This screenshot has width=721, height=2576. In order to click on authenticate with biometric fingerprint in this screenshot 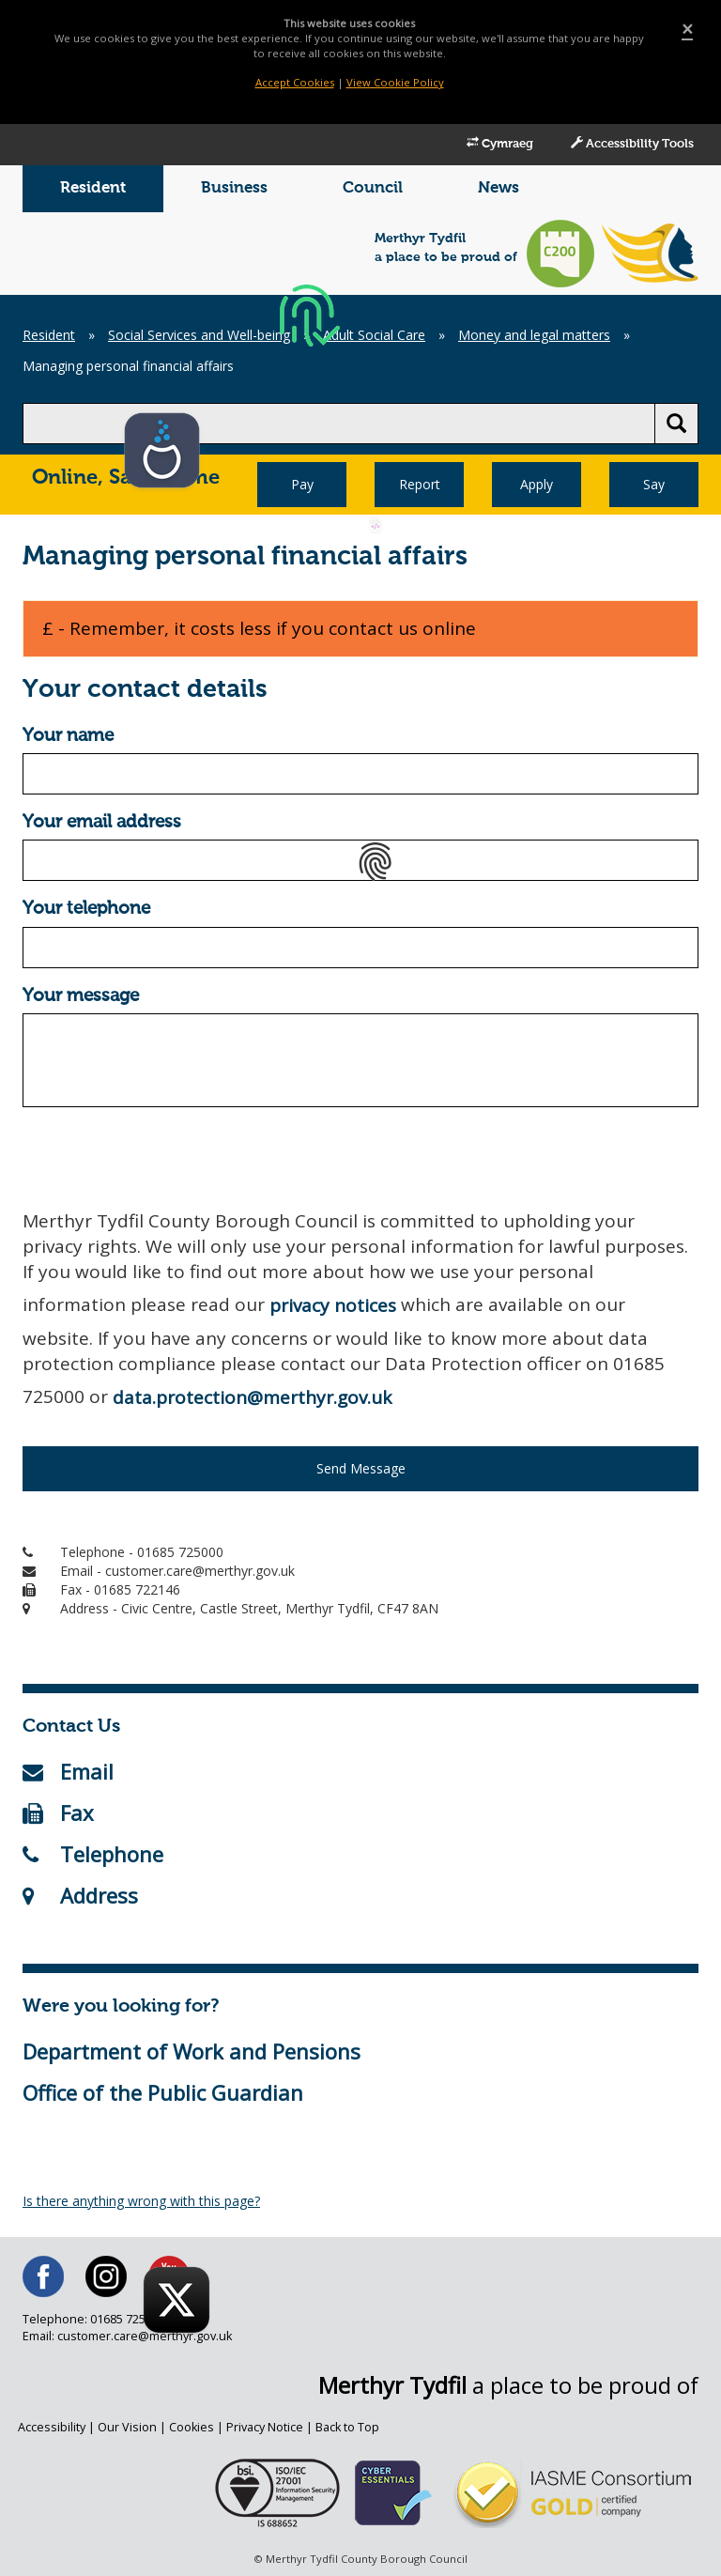, I will do `click(376, 862)`.